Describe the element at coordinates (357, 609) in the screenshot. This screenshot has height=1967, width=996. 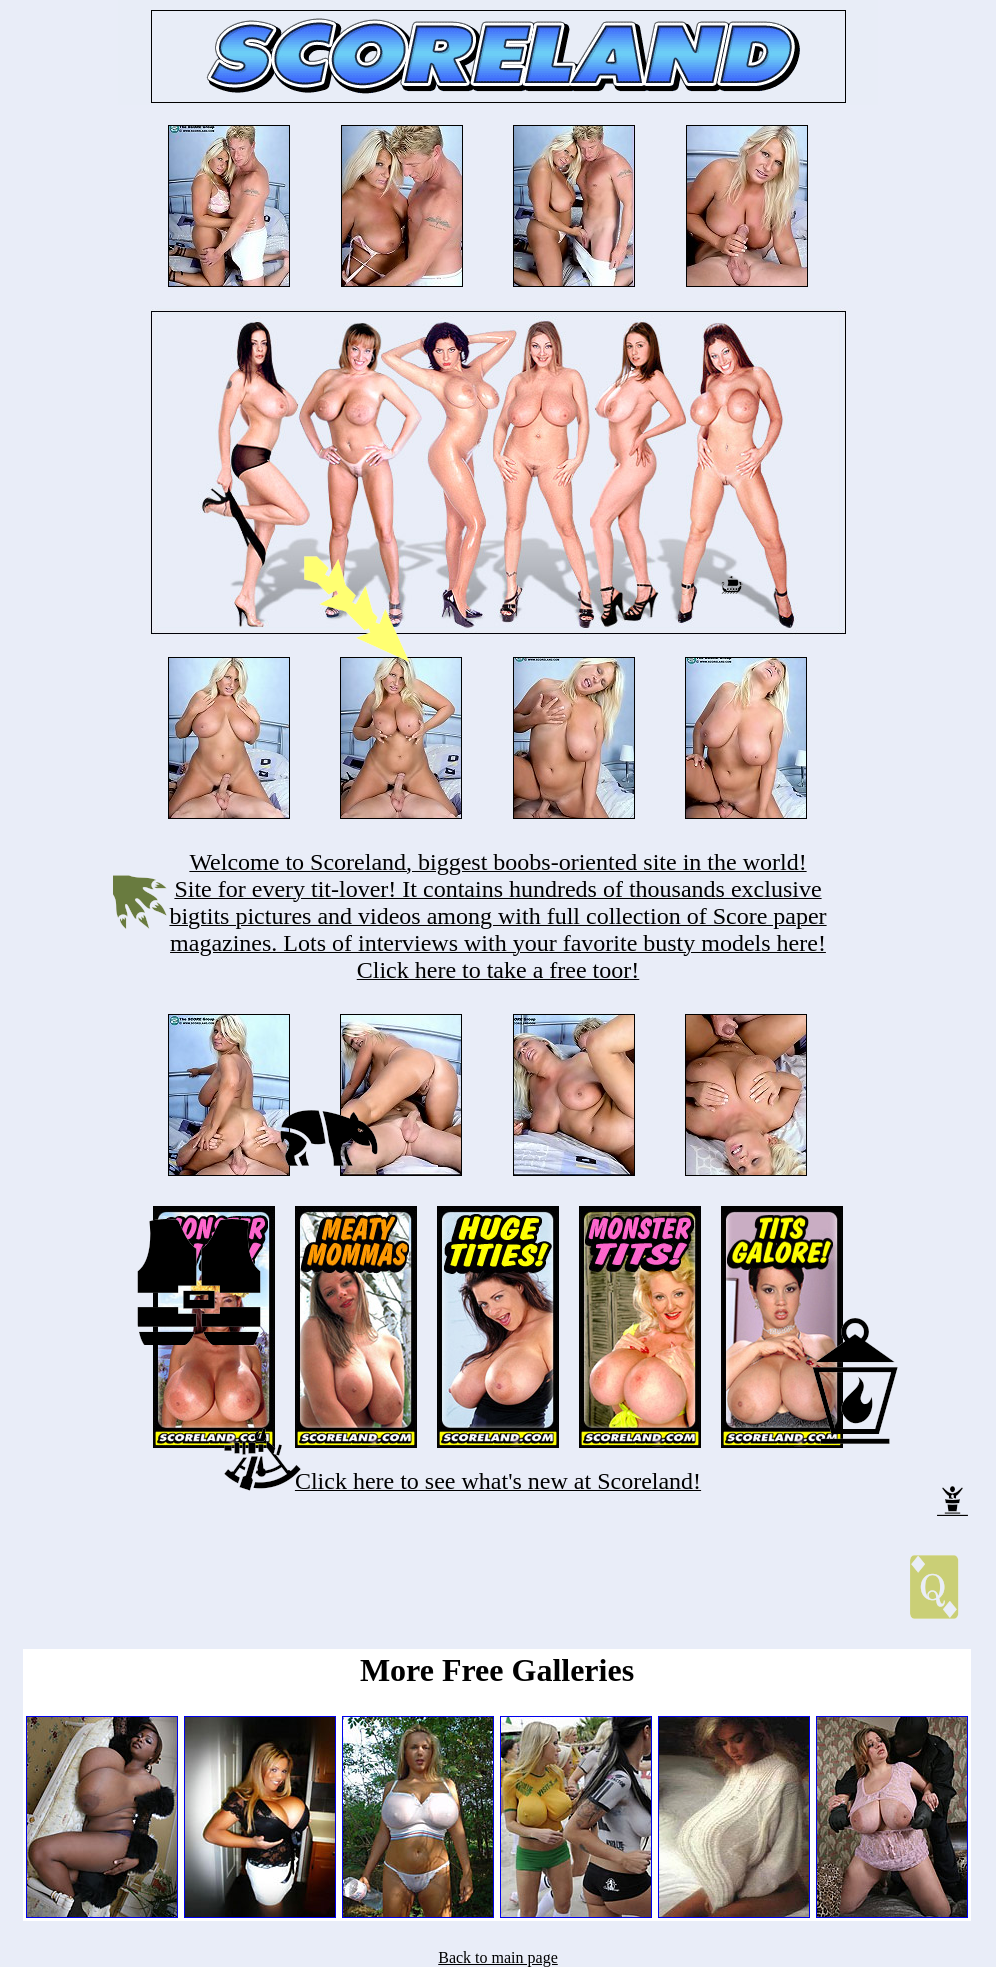
I see `indicates critical hit or piercing damage` at that location.